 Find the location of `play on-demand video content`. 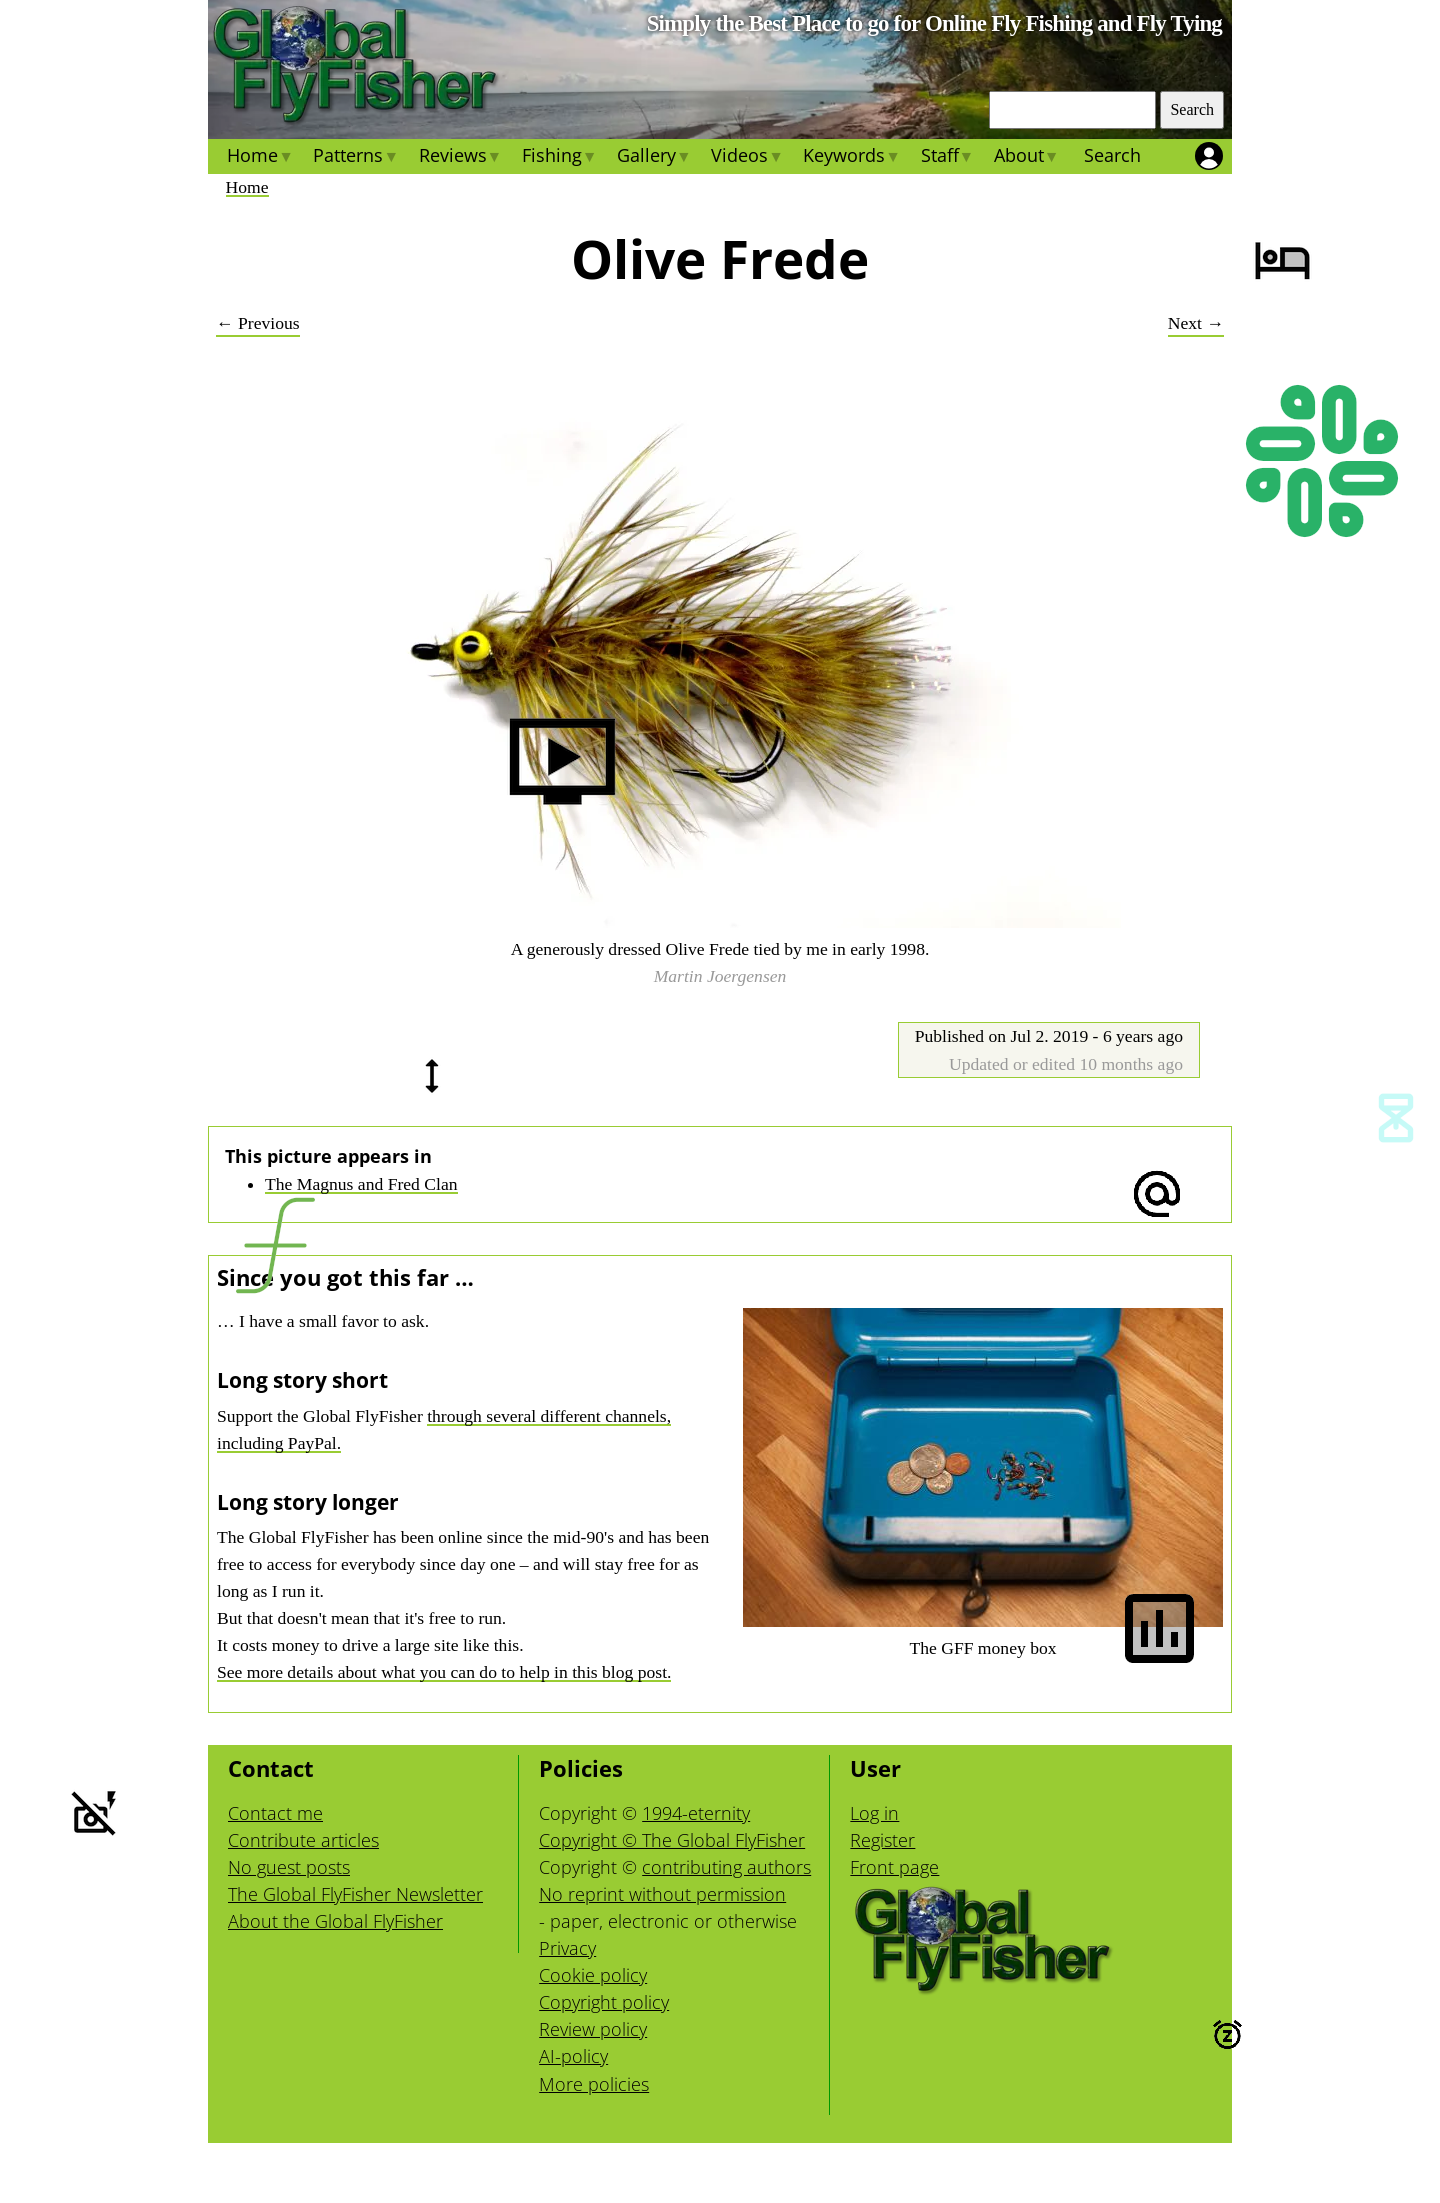

play on-demand video content is located at coordinates (562, 761).